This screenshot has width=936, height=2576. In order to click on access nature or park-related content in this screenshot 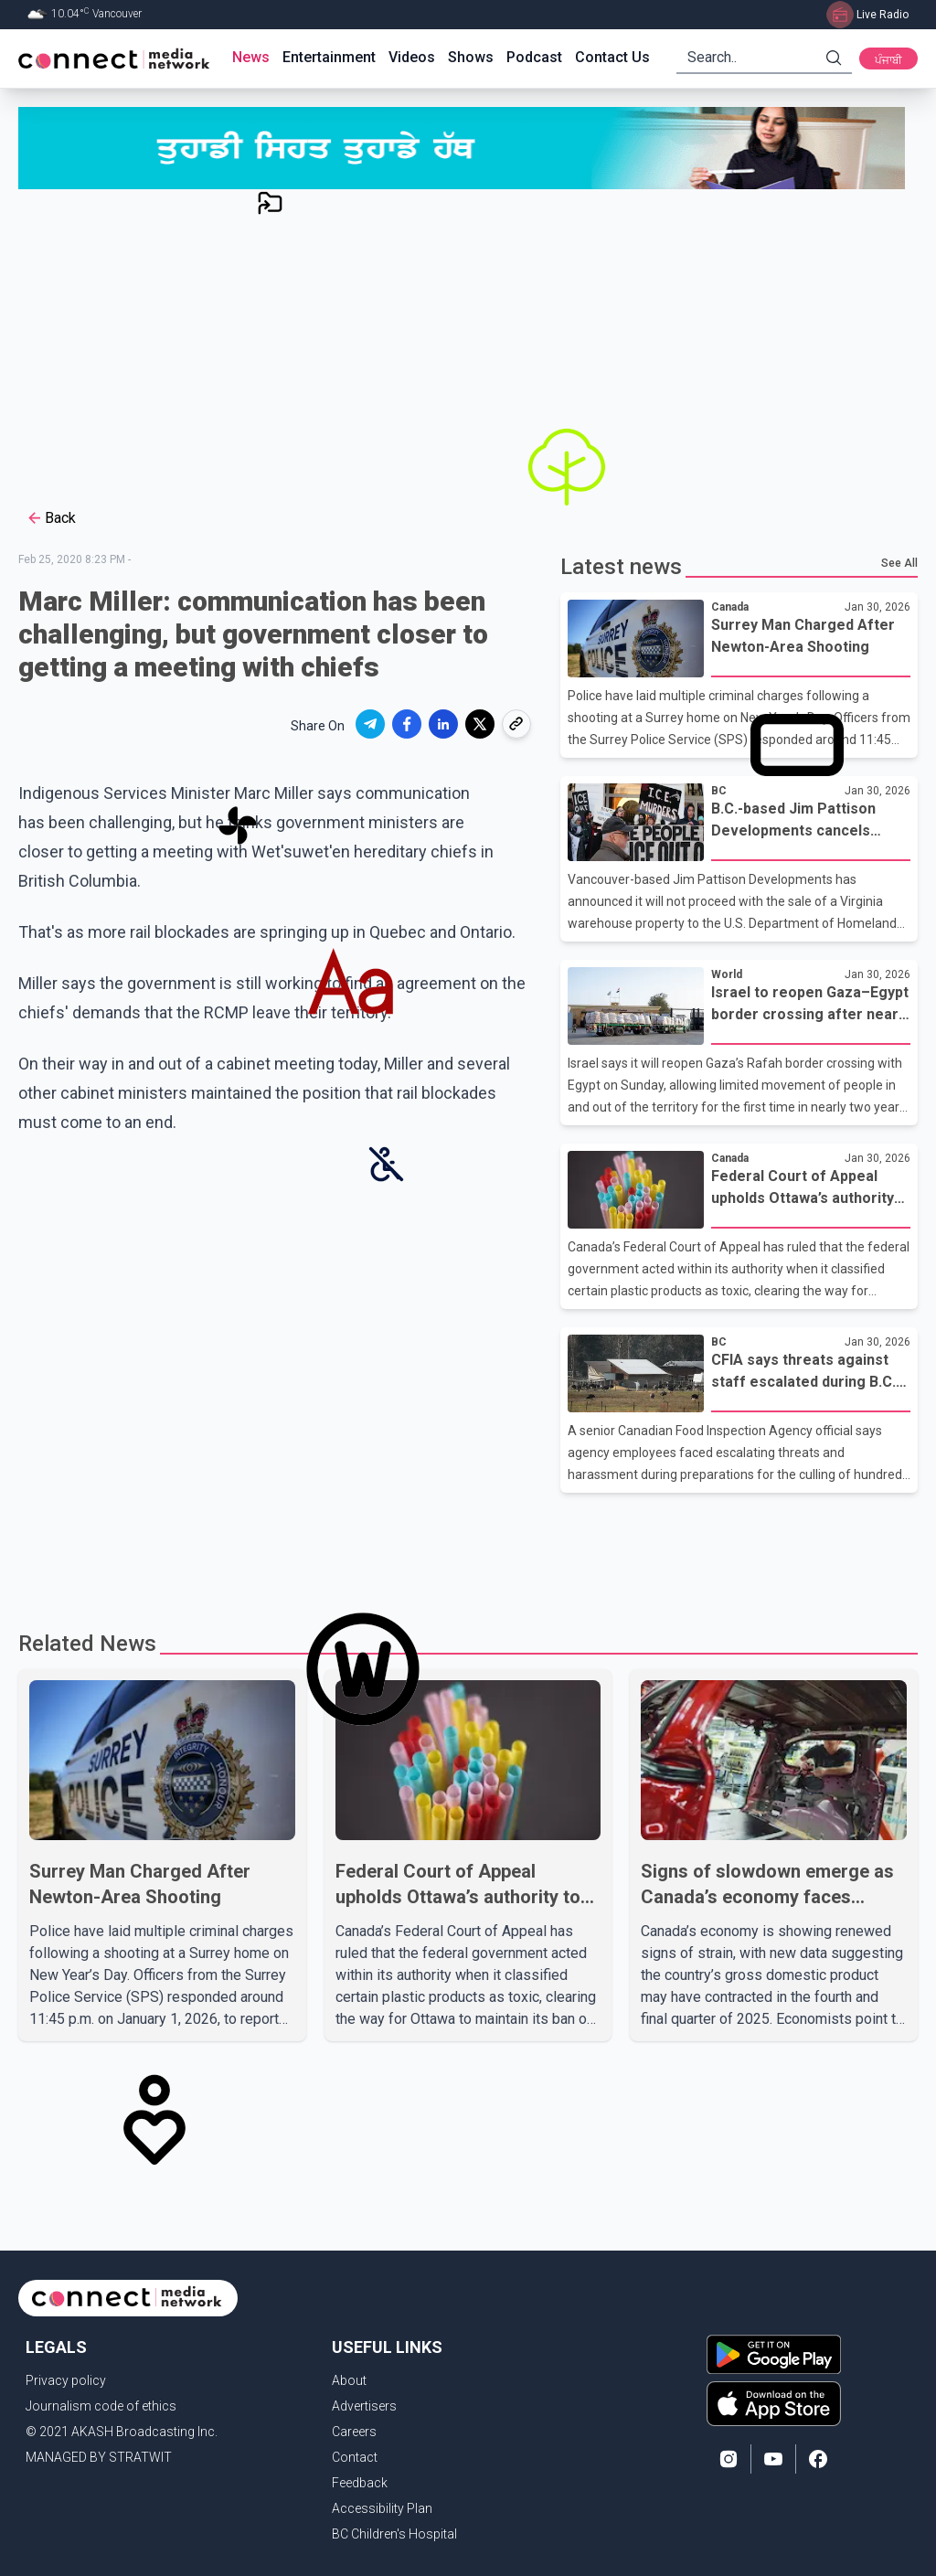, I will do `click(567, 467)`.